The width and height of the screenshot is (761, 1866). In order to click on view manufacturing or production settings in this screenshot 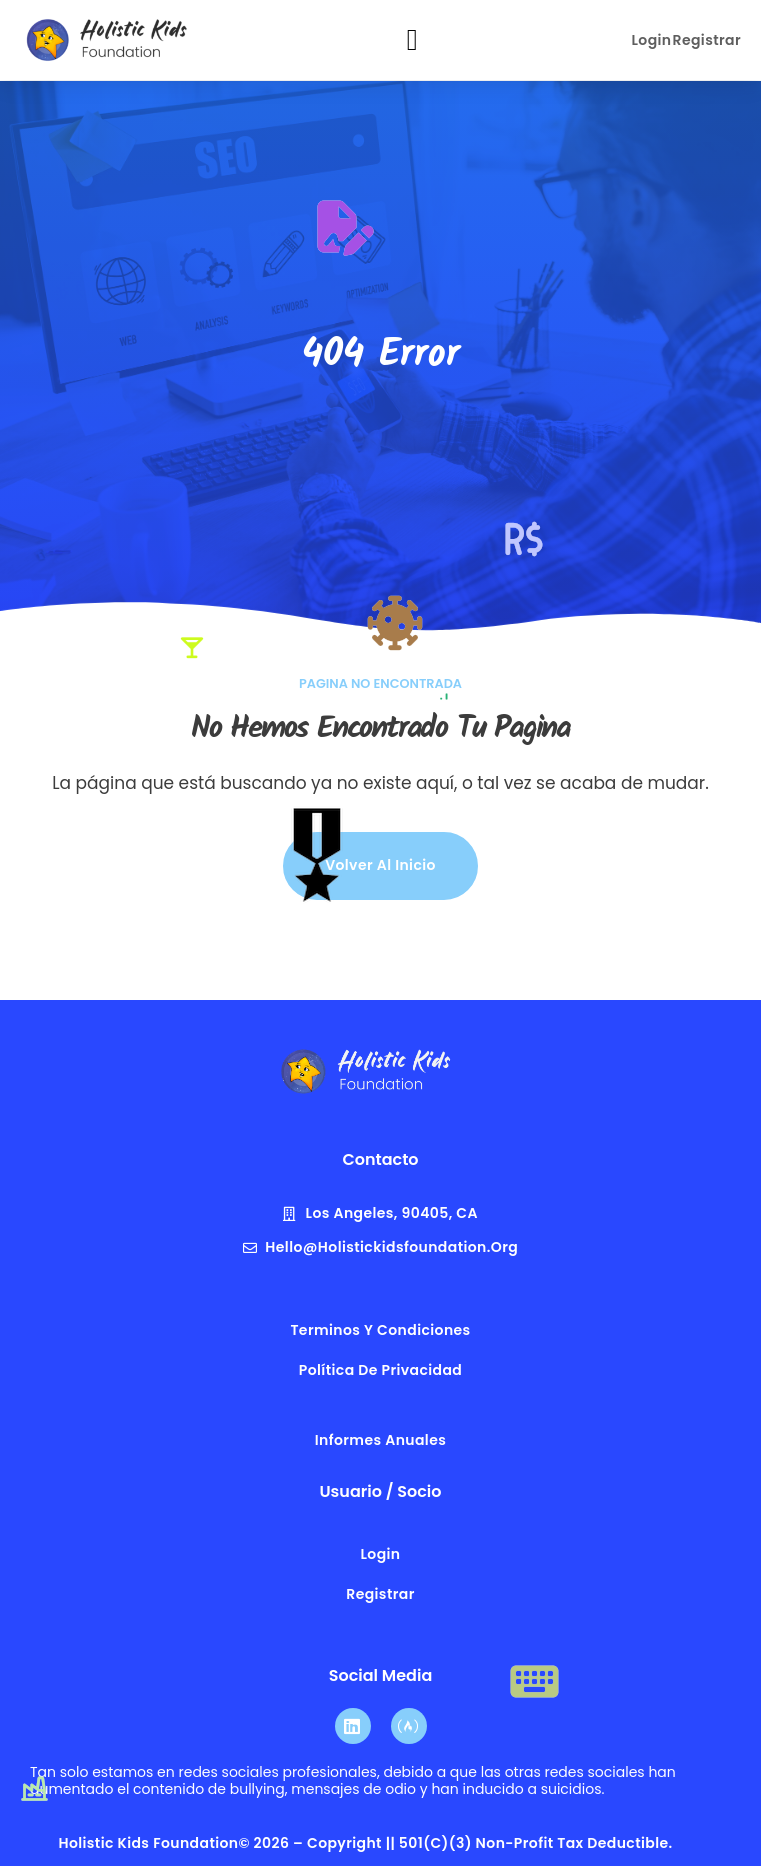, I will do `click(34, 1789)`.